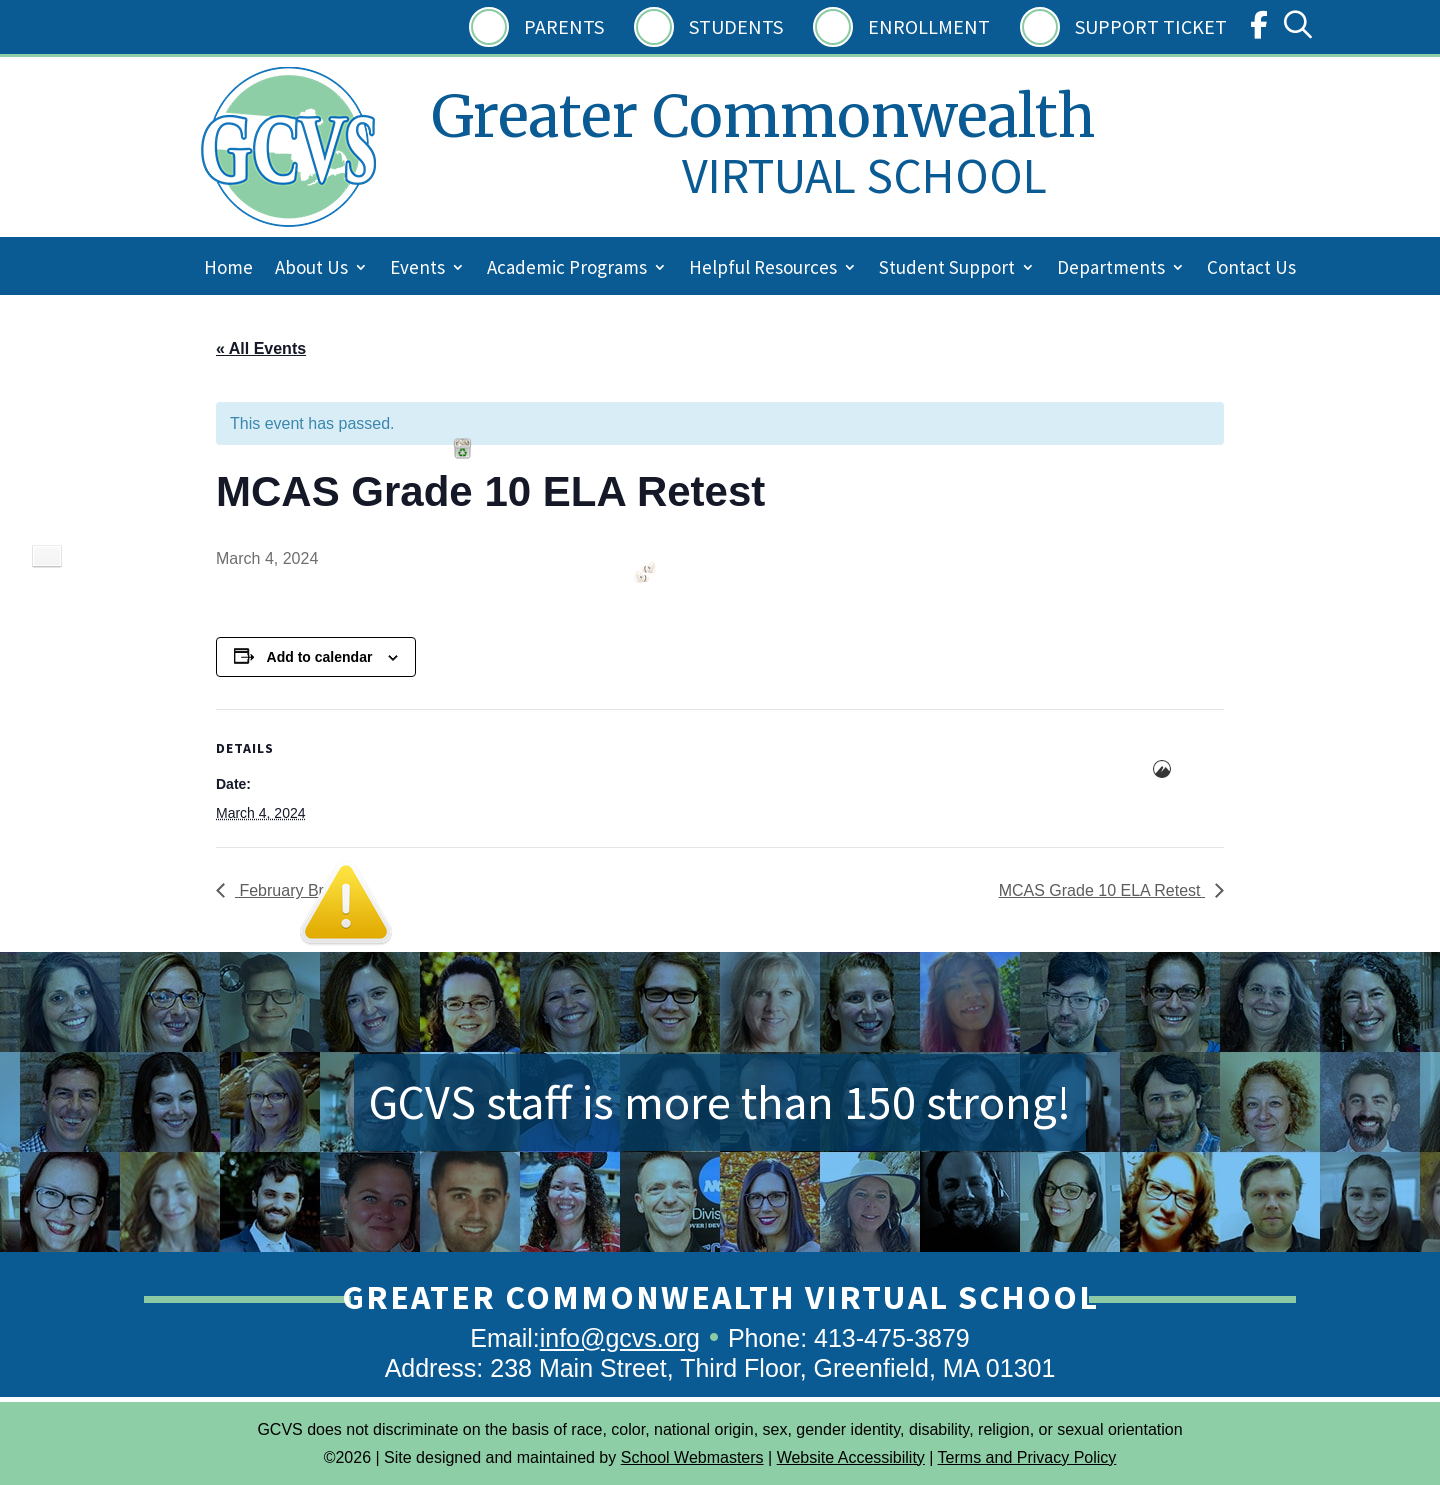 This screenshot has width=1440, height=1485. What do you see at coordinates (645, 572) in the screenshot?
I see `connect beats wireless earbuds via bluetooth` at bounding box center [645, 572].